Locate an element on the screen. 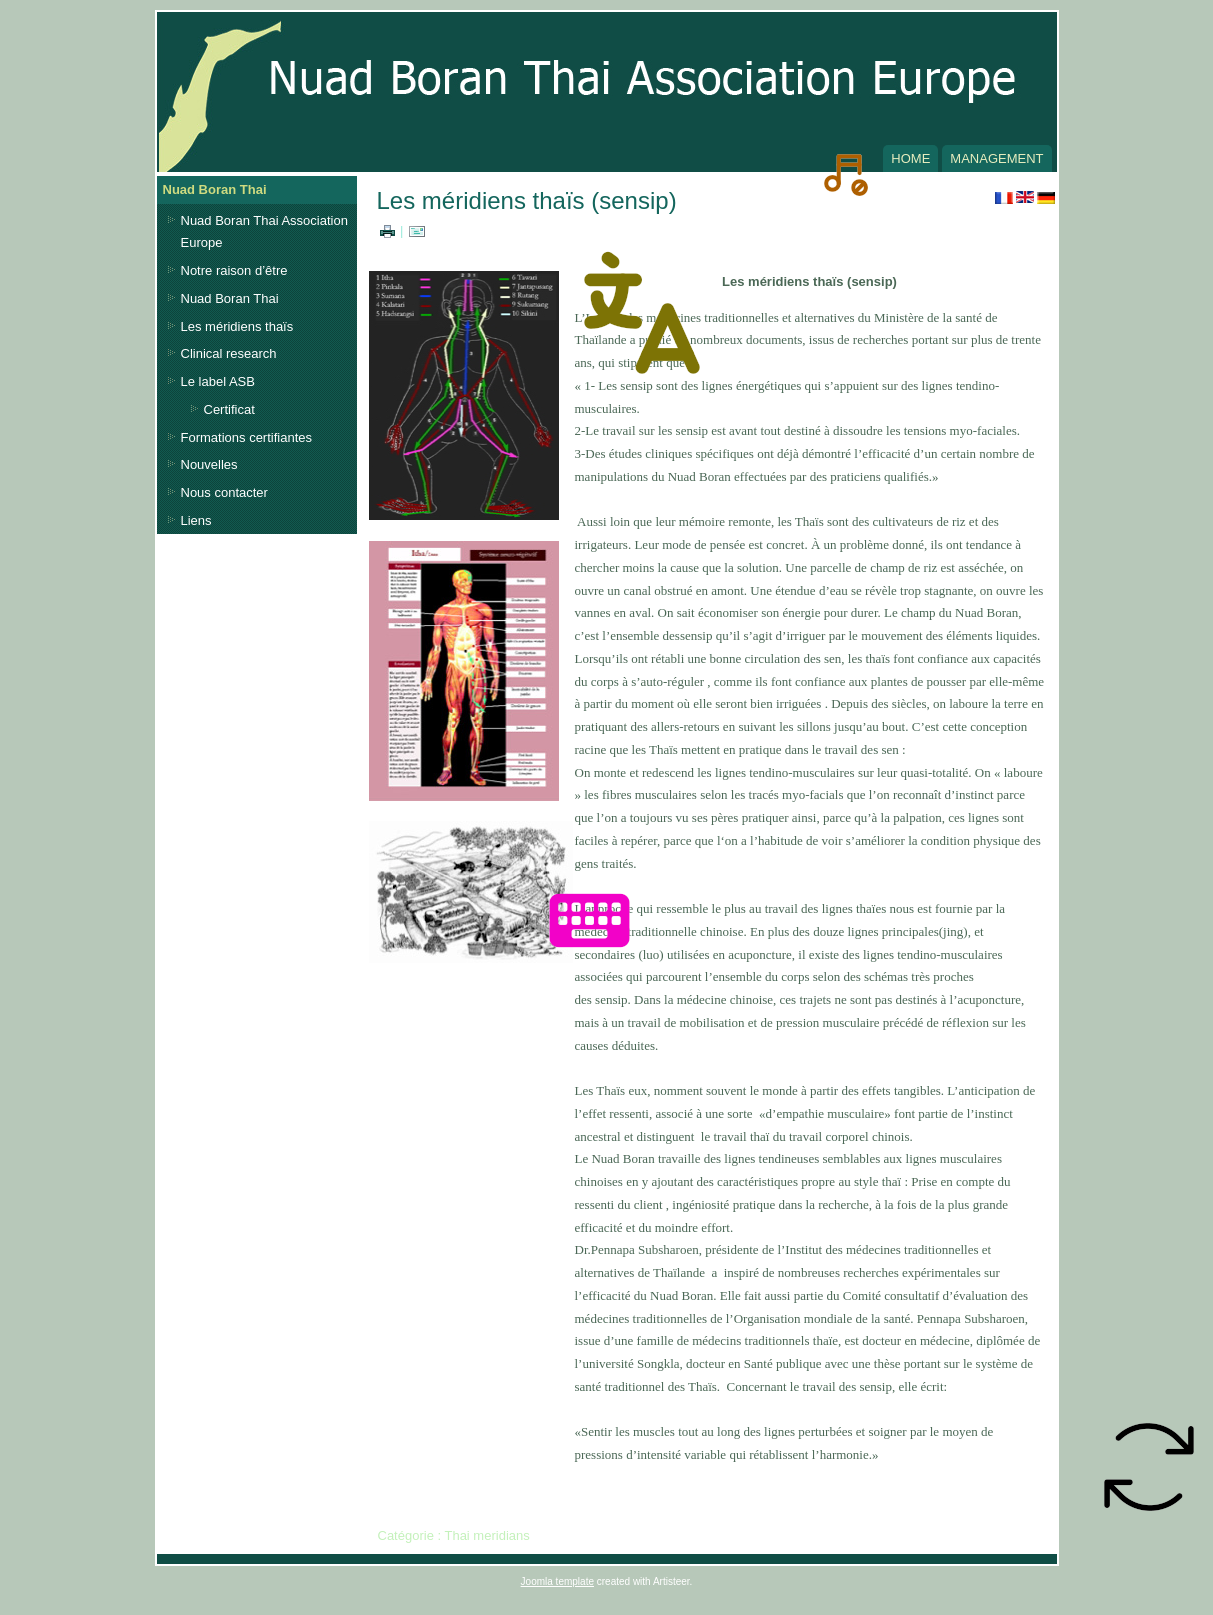 Image resolution: width=1213 pixels, height=1615 pixels. change language settings is located at coordinates (642, 316).